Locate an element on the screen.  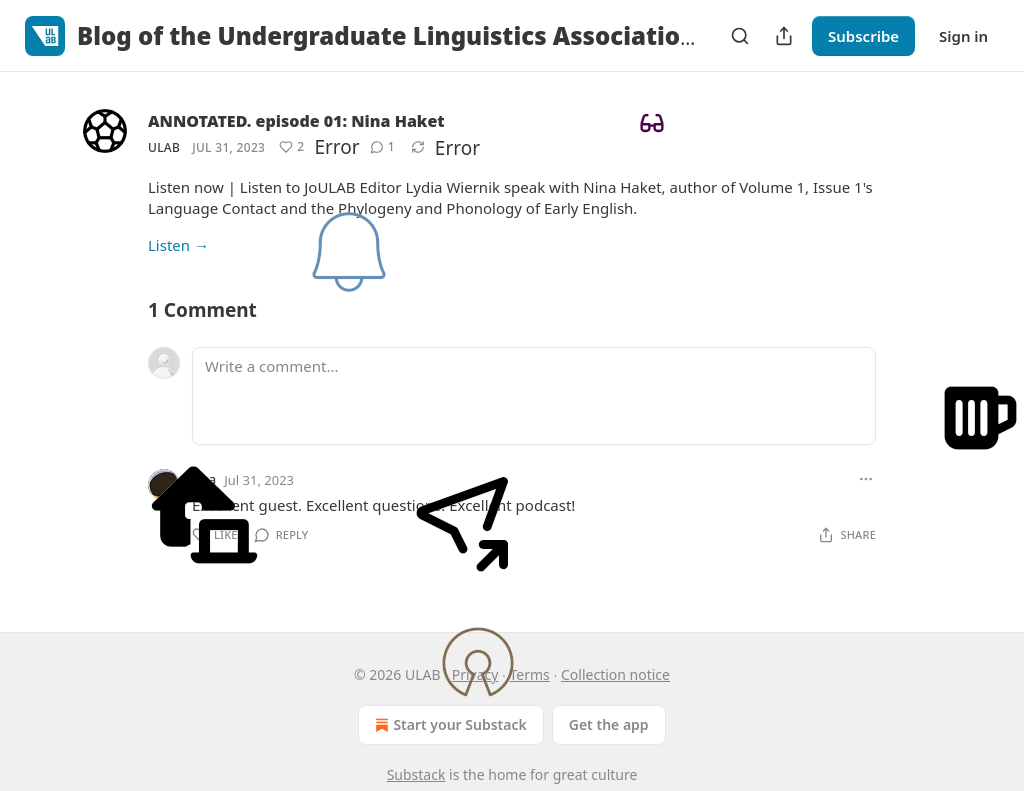
browse nearby bars or pubs is located at coordinates (976, 418).